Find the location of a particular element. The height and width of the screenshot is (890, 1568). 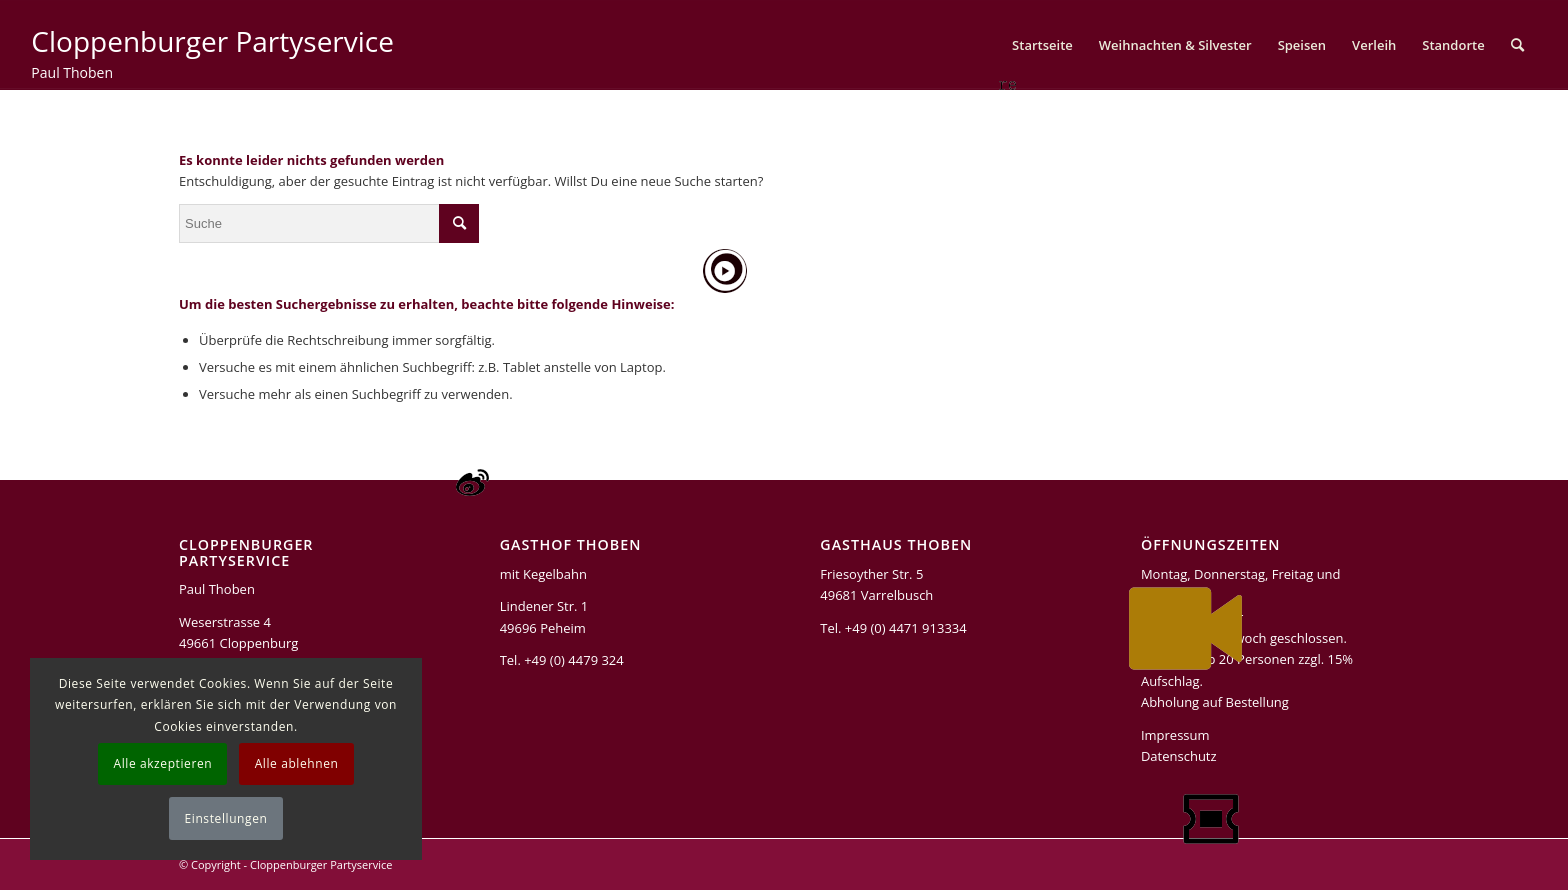

open Sina Weibo app is located at coordinates (472, 482).